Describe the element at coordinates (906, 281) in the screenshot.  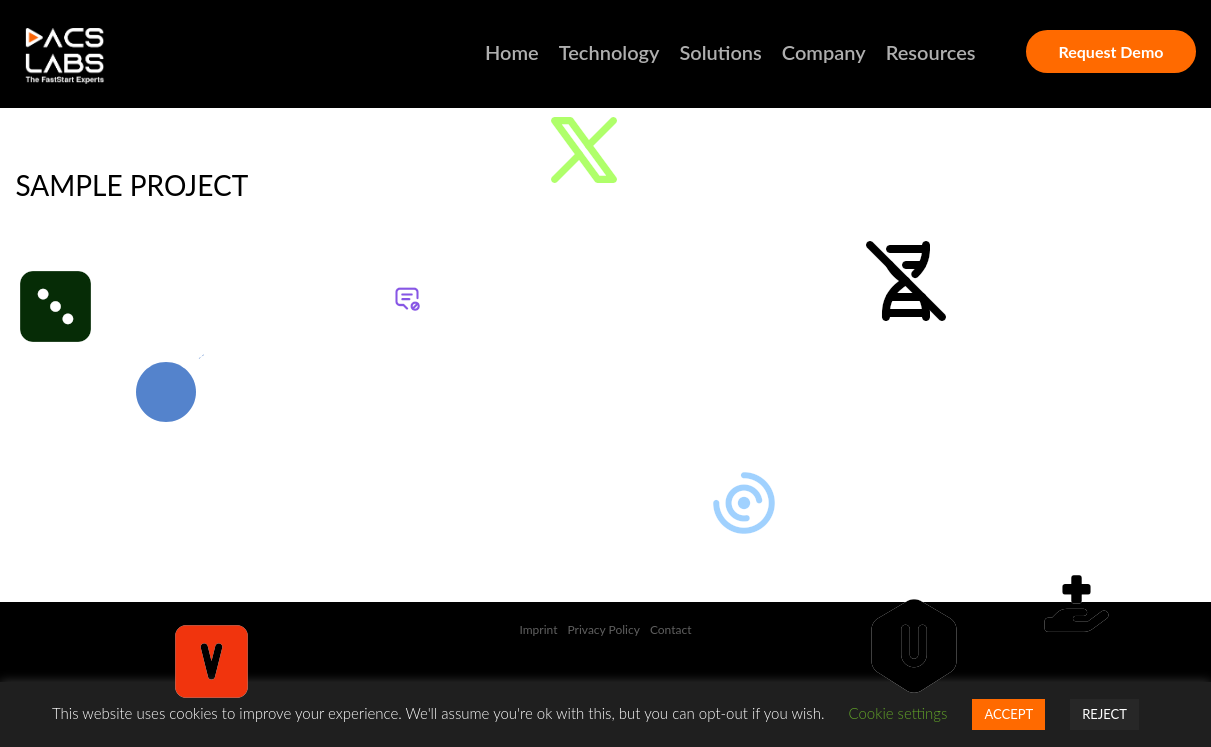
I see `disable genetic or DNA-related features` at that location.